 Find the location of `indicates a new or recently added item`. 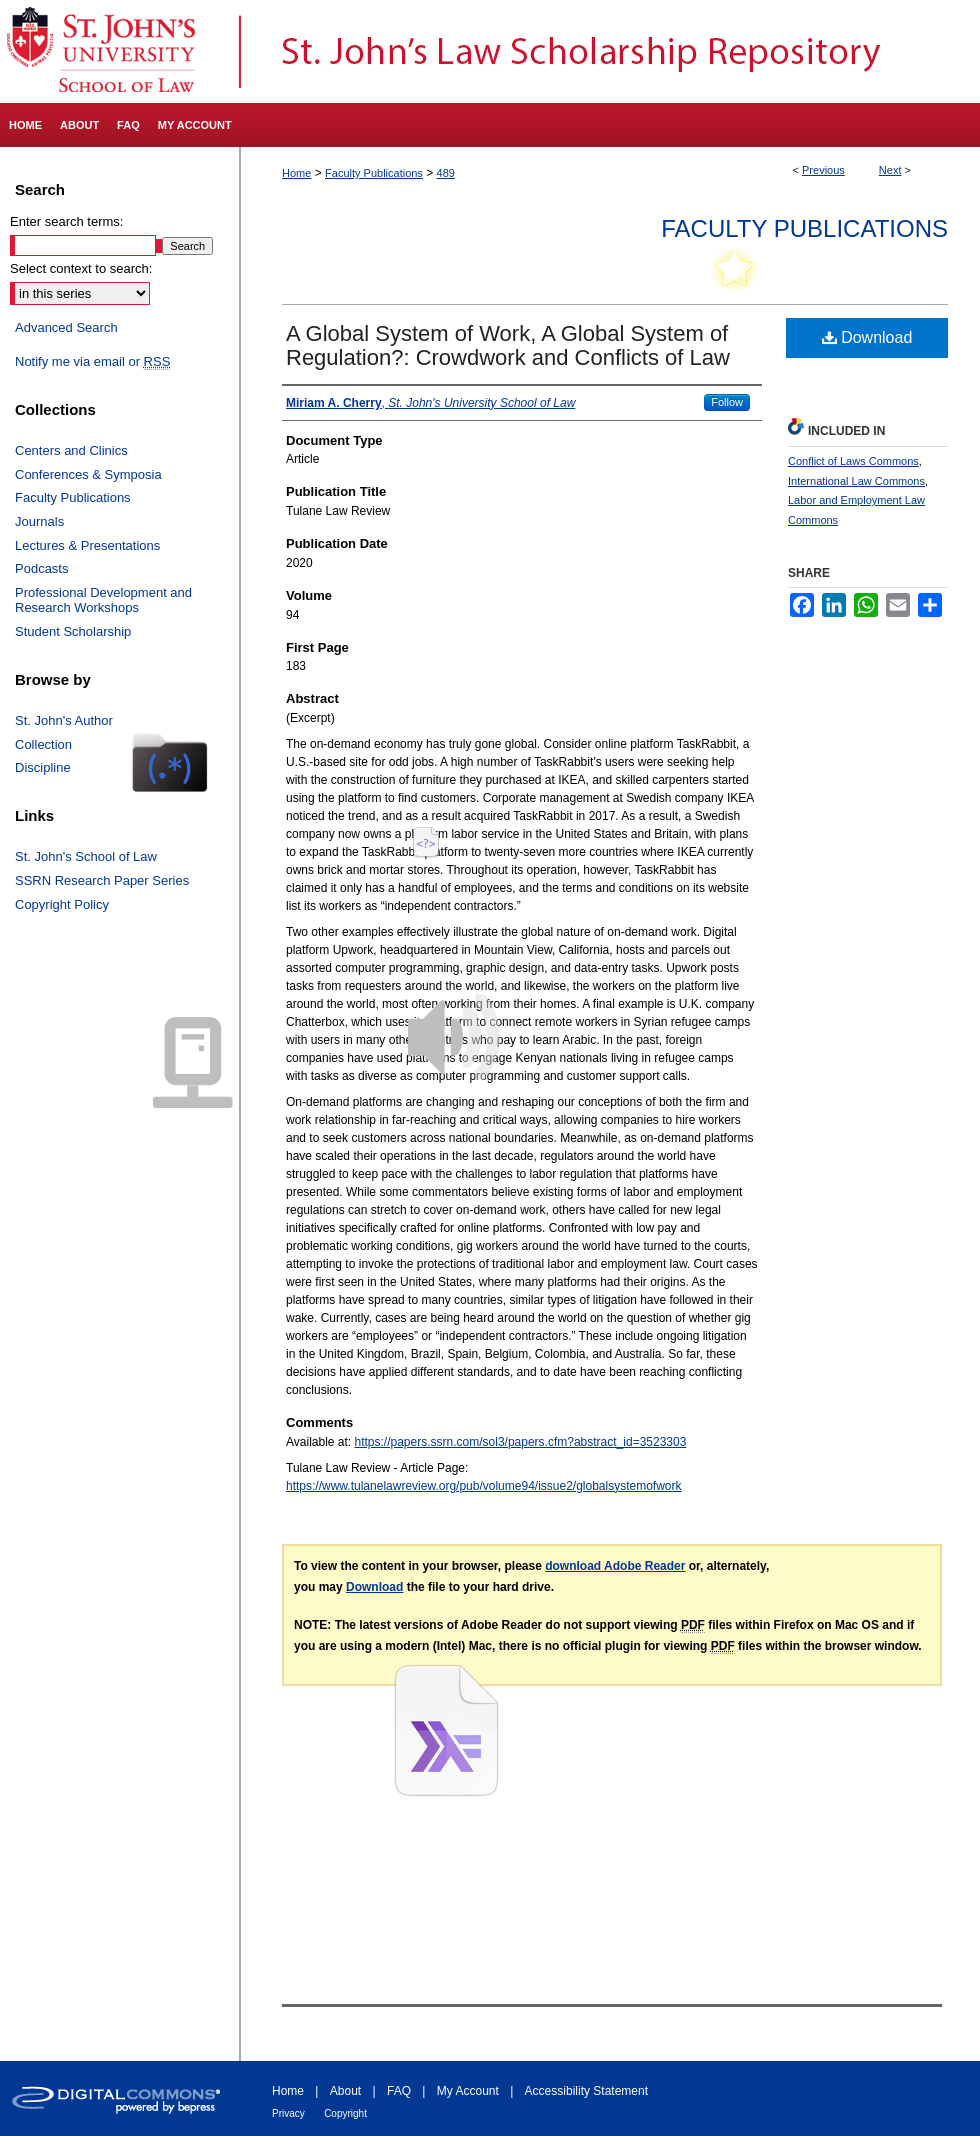

indicates a new or recently added item is located at coordinates (733, 270).